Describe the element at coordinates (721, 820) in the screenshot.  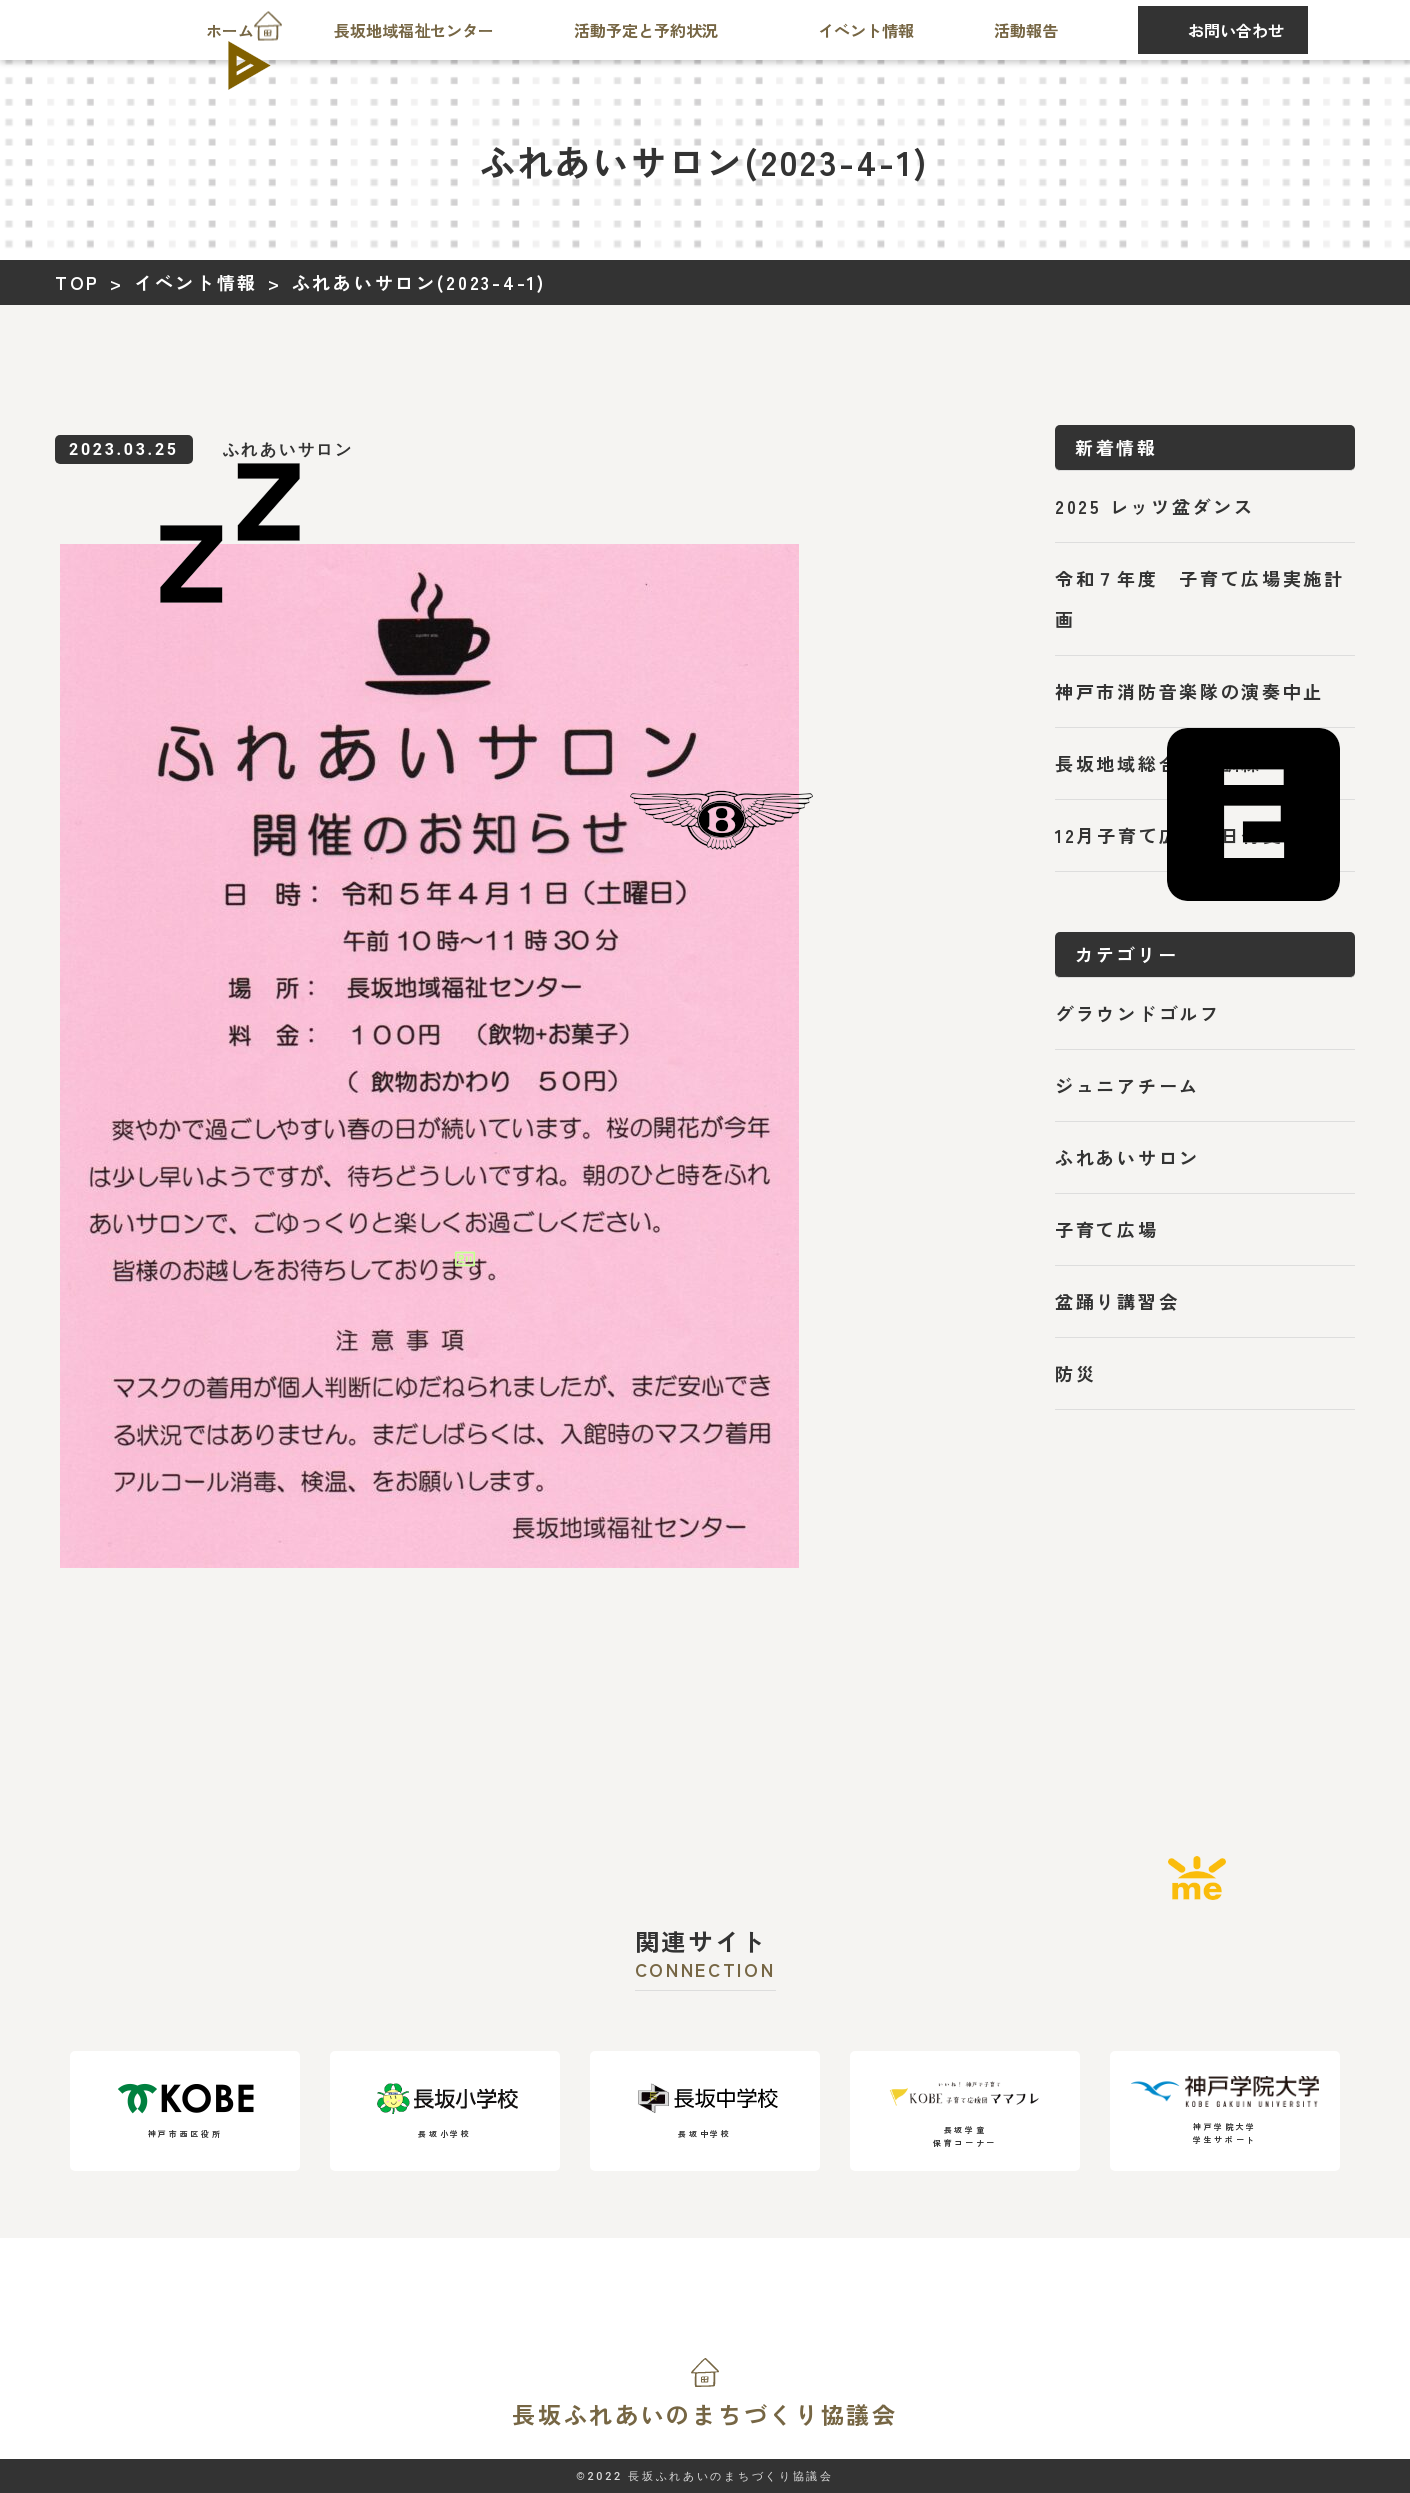
I see `Bentley Motors official brand logo` at that location.